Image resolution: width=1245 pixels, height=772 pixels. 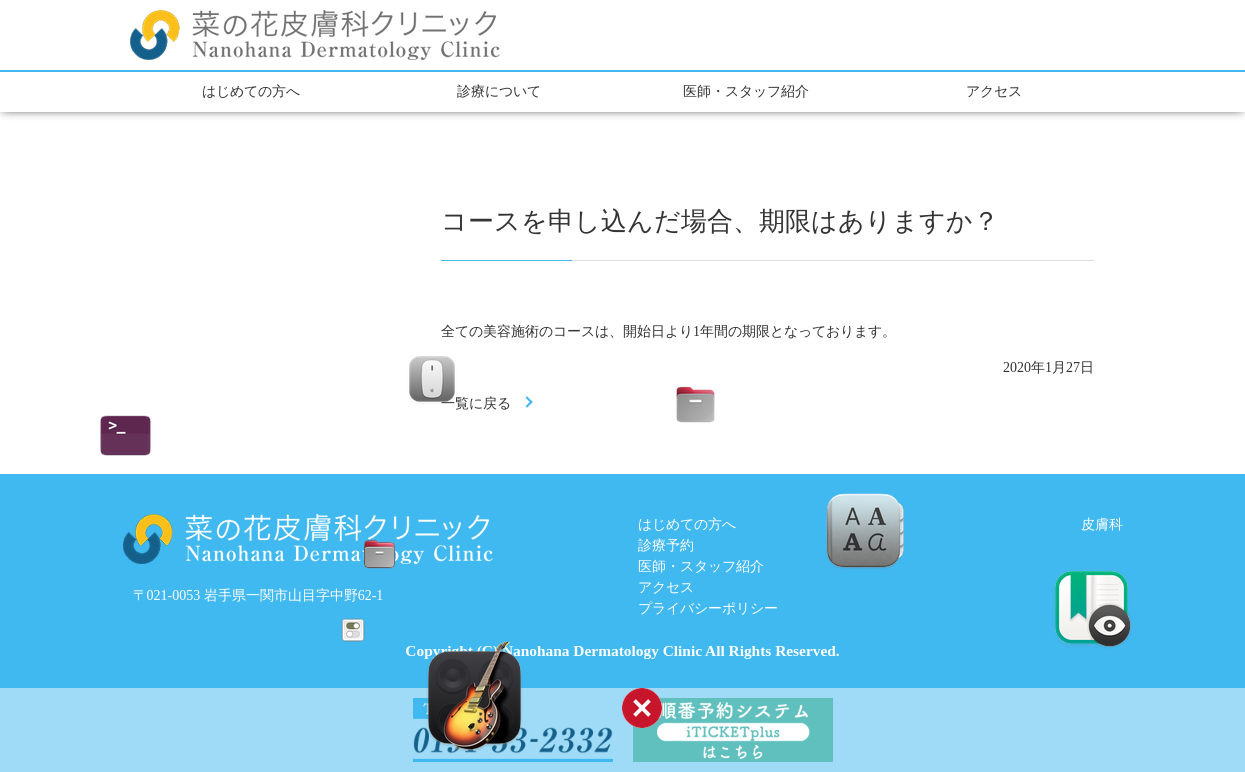 What do you see at coordinates (379, 553) in the screenshot?
I see `open the file manager application` at bounding box center [379, 553].